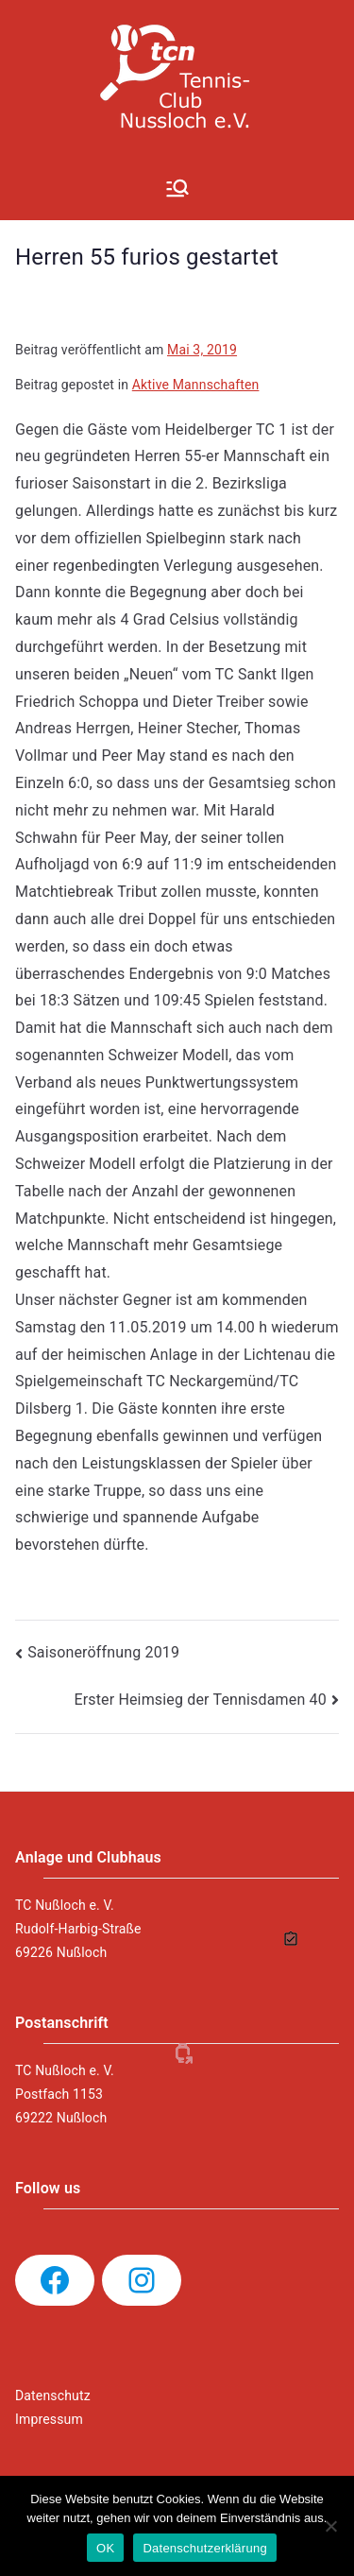 This screenshot has height=2576, width=354. What do you see at coordinates (291, 1939) in the screenshot?
I see `view completed tasks or assignments` at bounding box center [291, 1939].